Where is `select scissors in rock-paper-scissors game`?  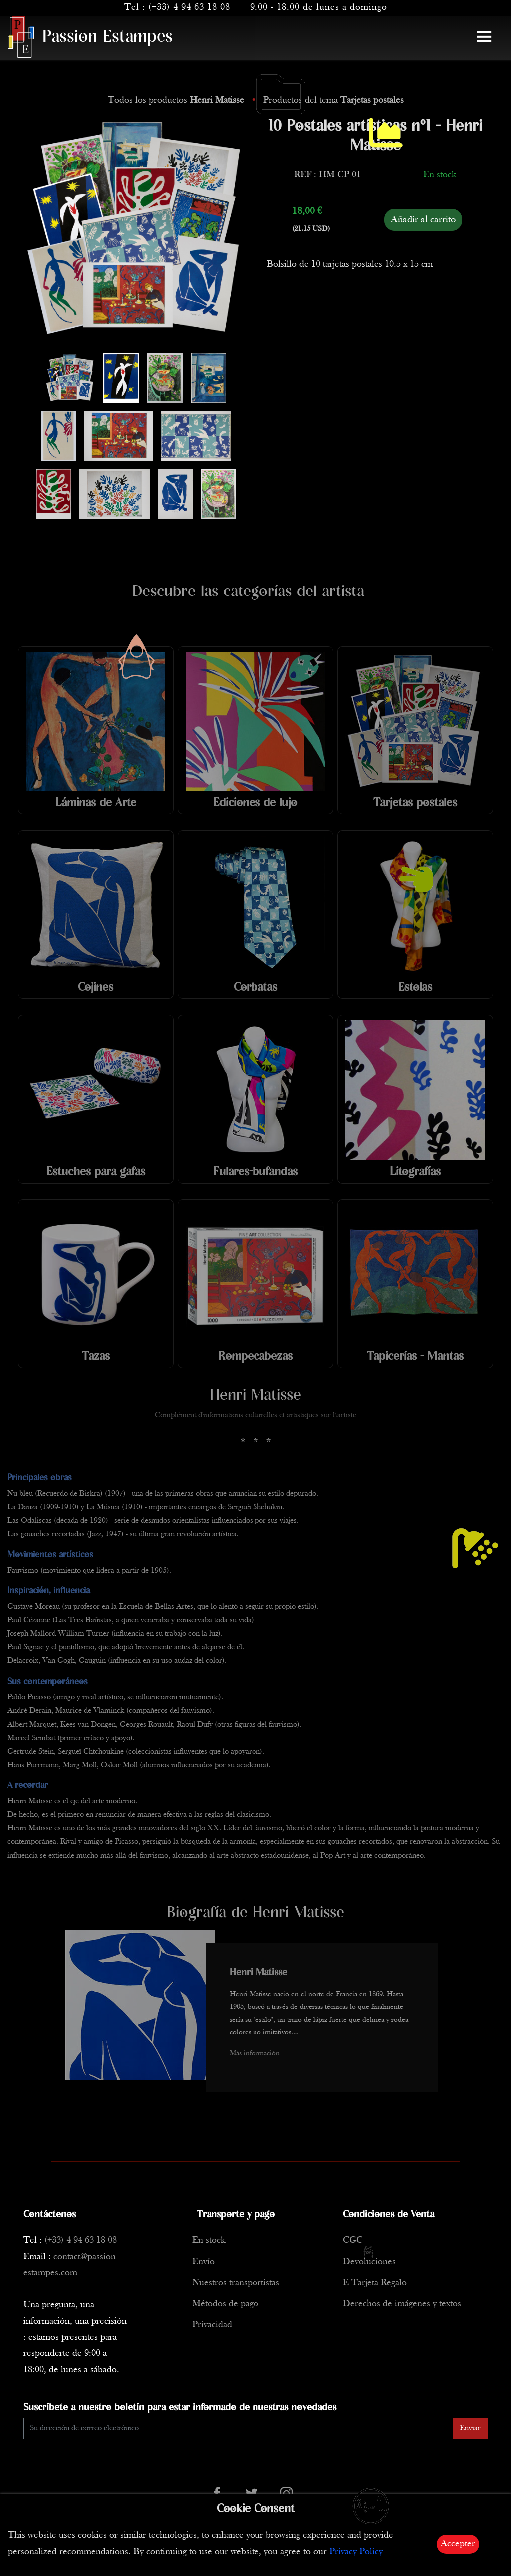 select scissors in rock-paper-scissors game is located at coordinates (416, 879).